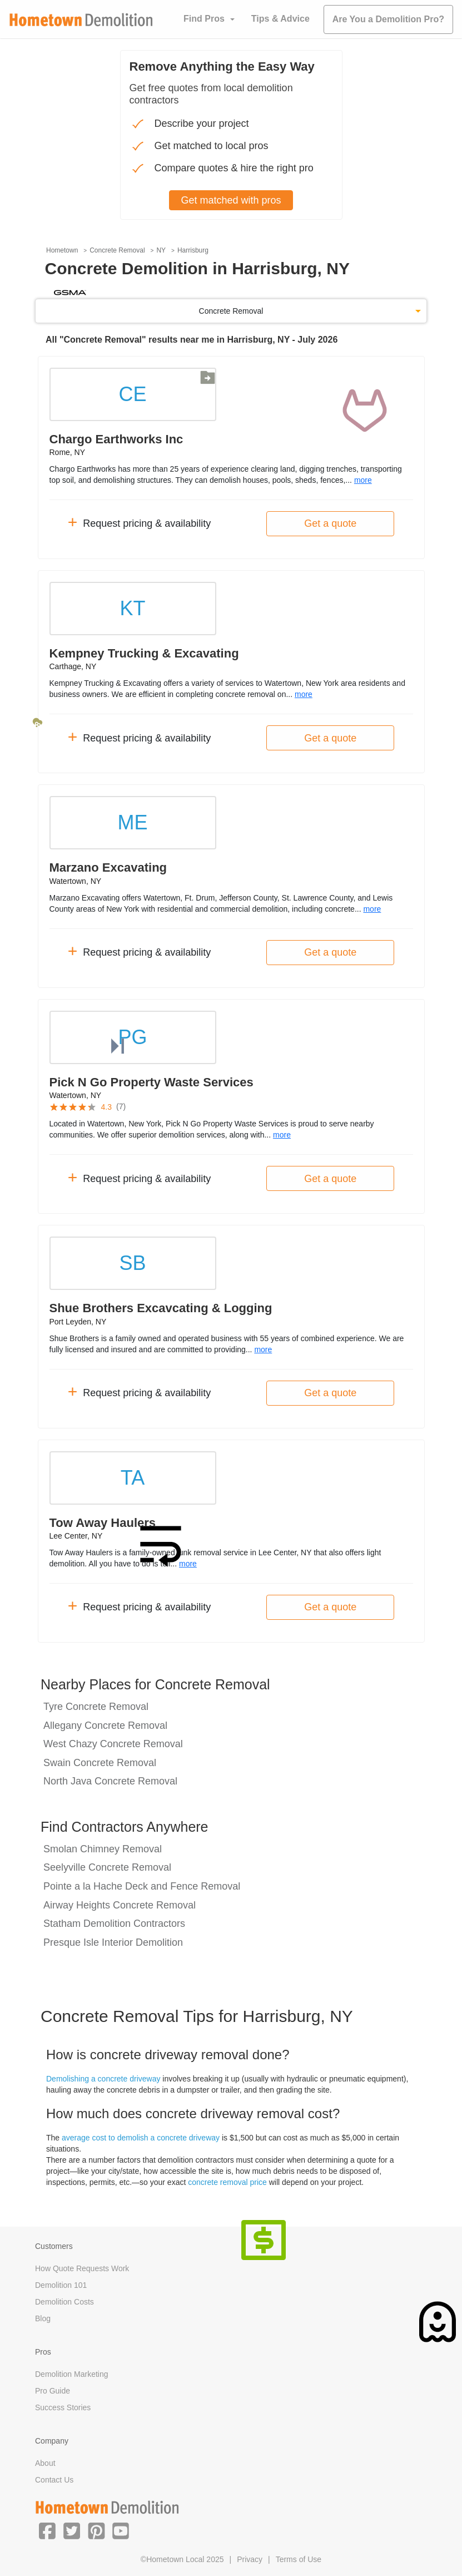 This screenshot has height=2576, width=462. Describe the element at coordinates (161, 1544) in the screenshot. I see `toggle text wrapping in editor` at that location.